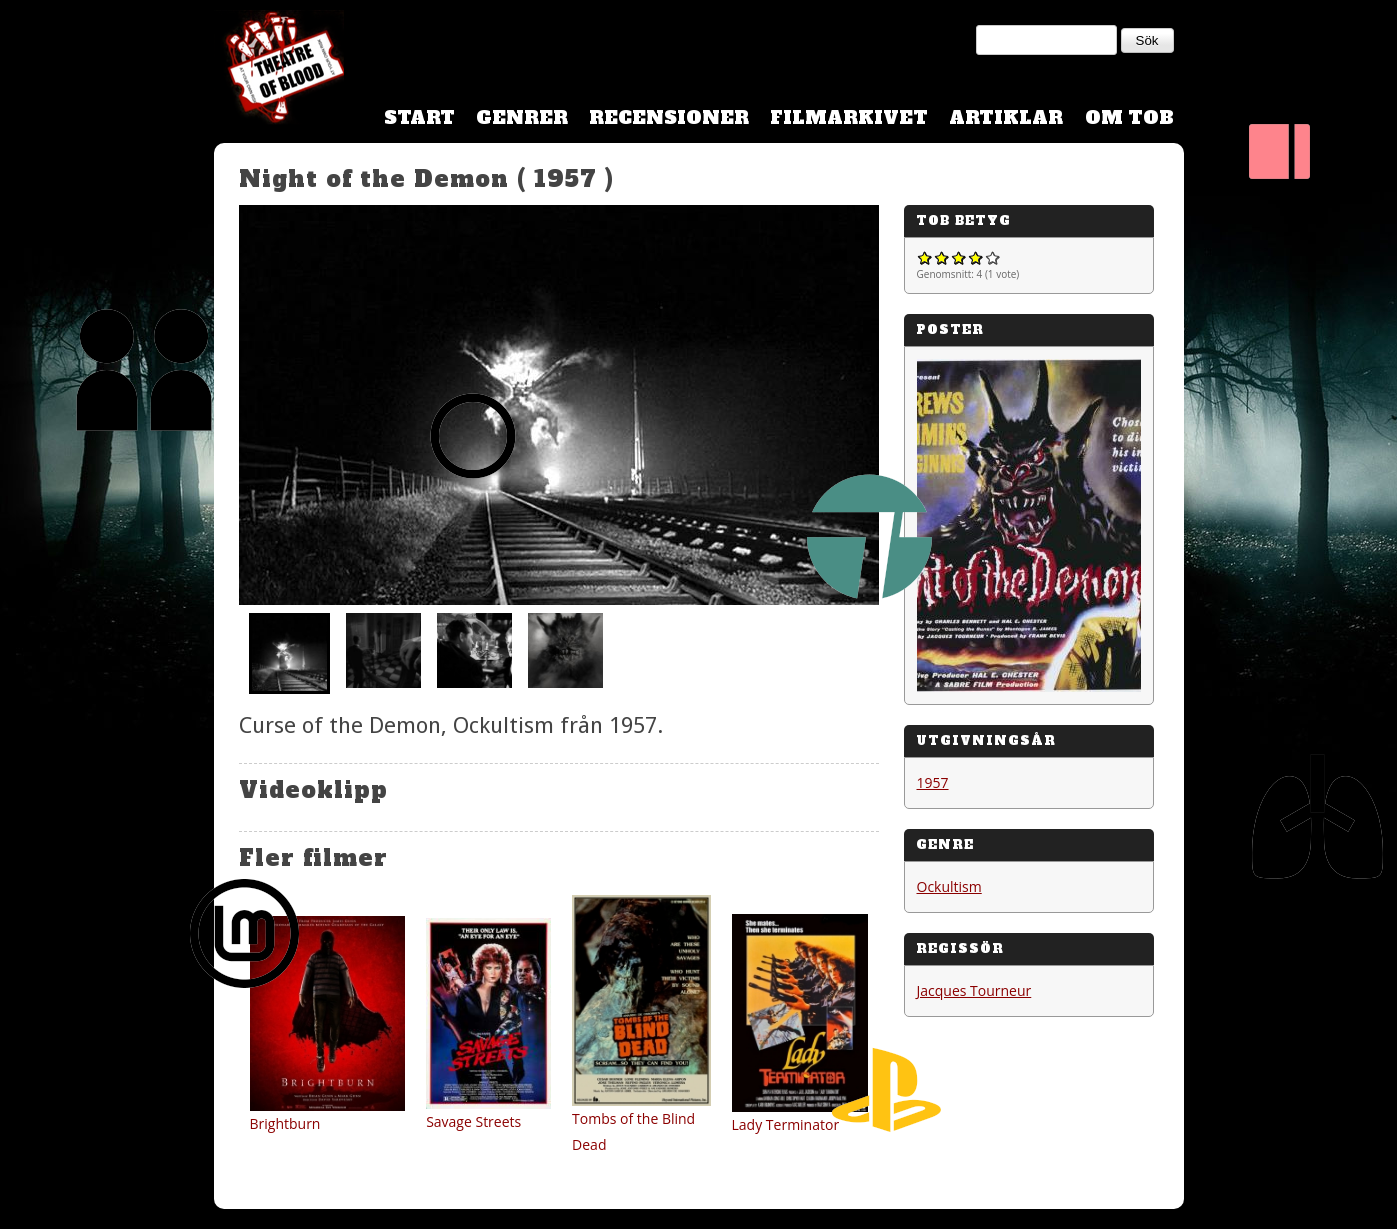  I want to click on Linux Mint operating system logo, so click(244, 933).